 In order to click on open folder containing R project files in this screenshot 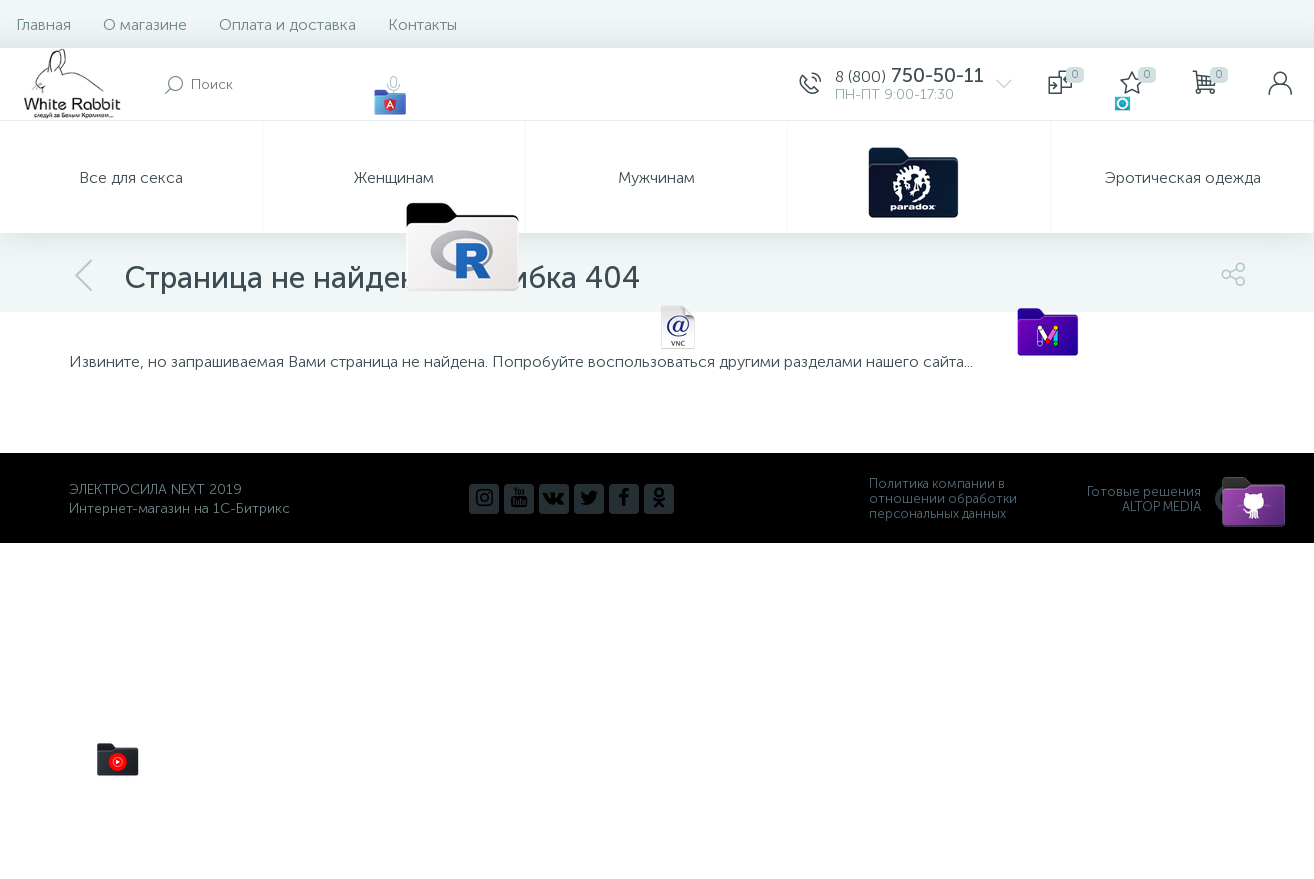, I will do `click(462, 250)`.